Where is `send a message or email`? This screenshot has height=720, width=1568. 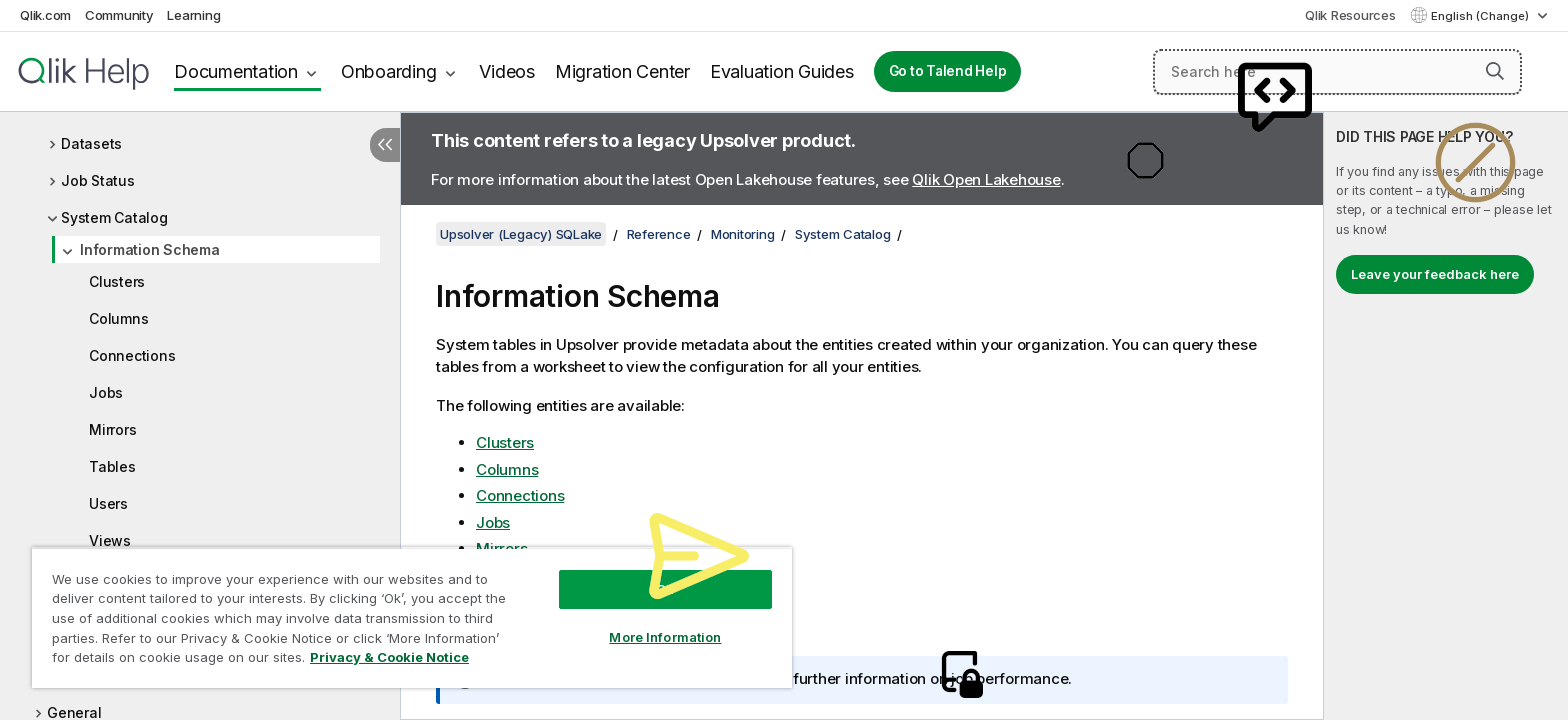
send a message or email is located at coordinates (699, 556).